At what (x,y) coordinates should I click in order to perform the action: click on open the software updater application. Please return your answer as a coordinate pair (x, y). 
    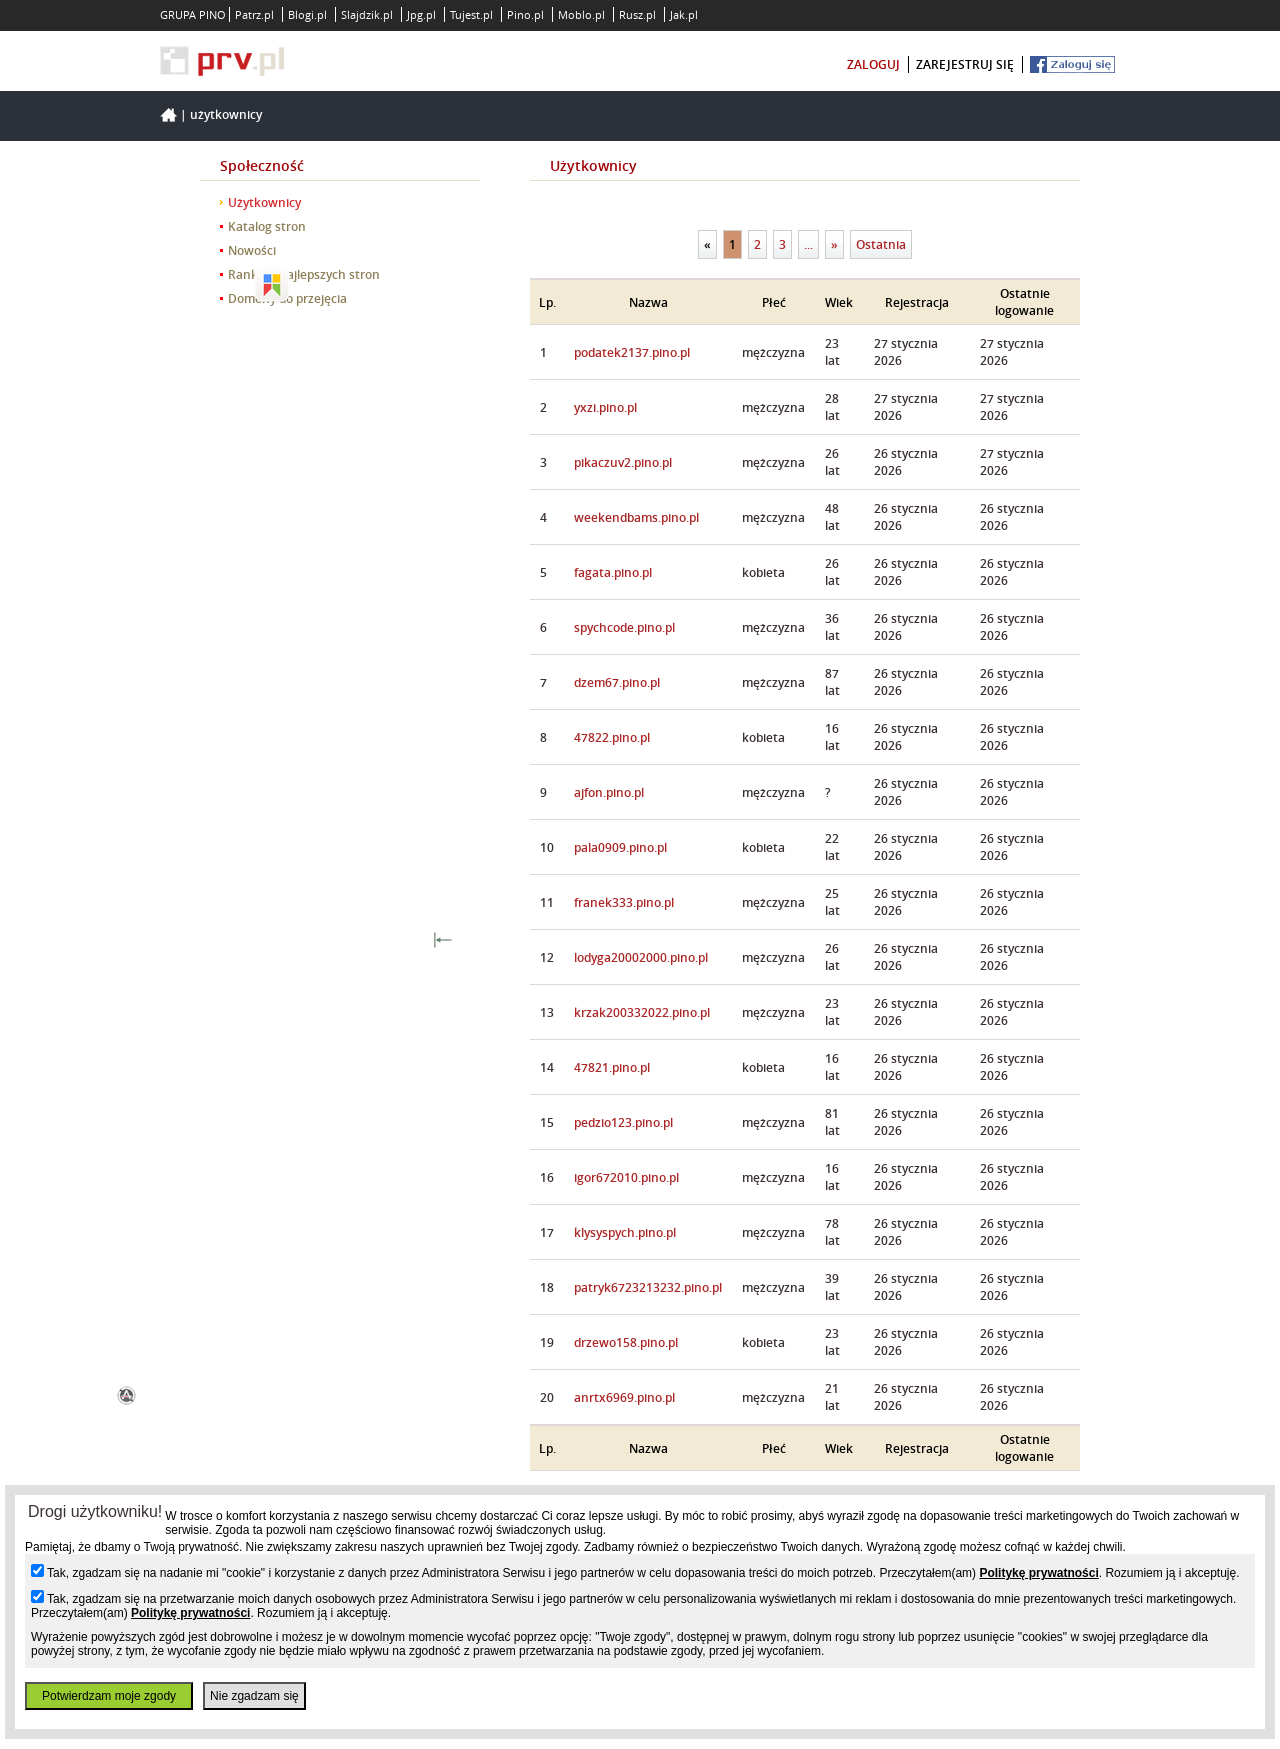
    Looking at the image, I should click on (126, 1395).